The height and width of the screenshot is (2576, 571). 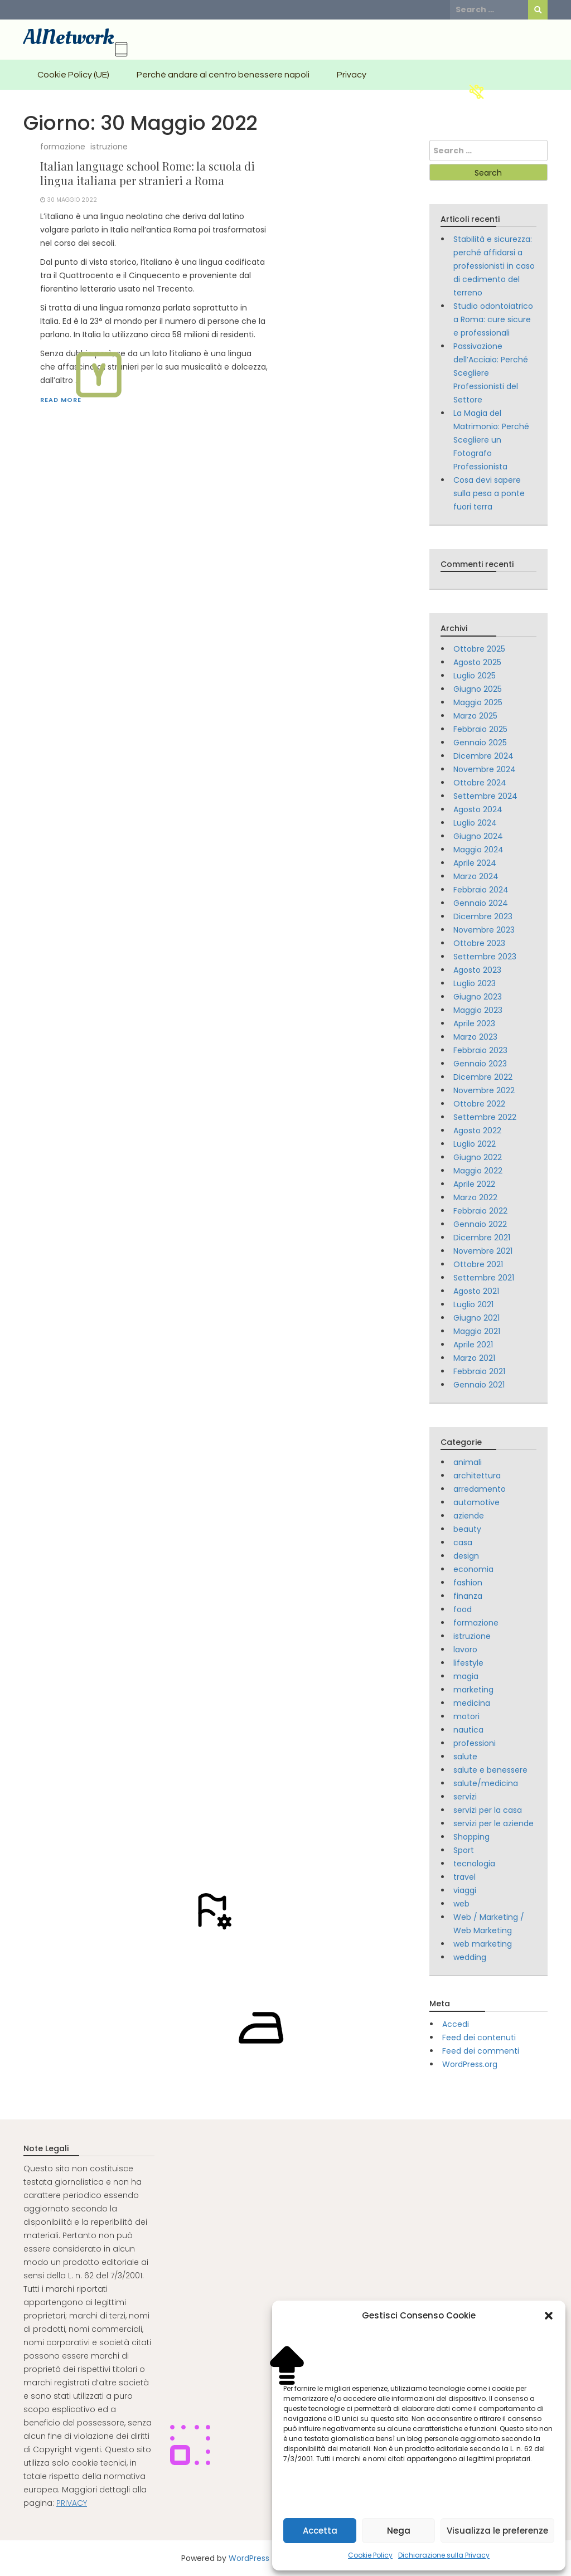 I want to click on disable polygon drawing tool, so click(x=476, y=91).